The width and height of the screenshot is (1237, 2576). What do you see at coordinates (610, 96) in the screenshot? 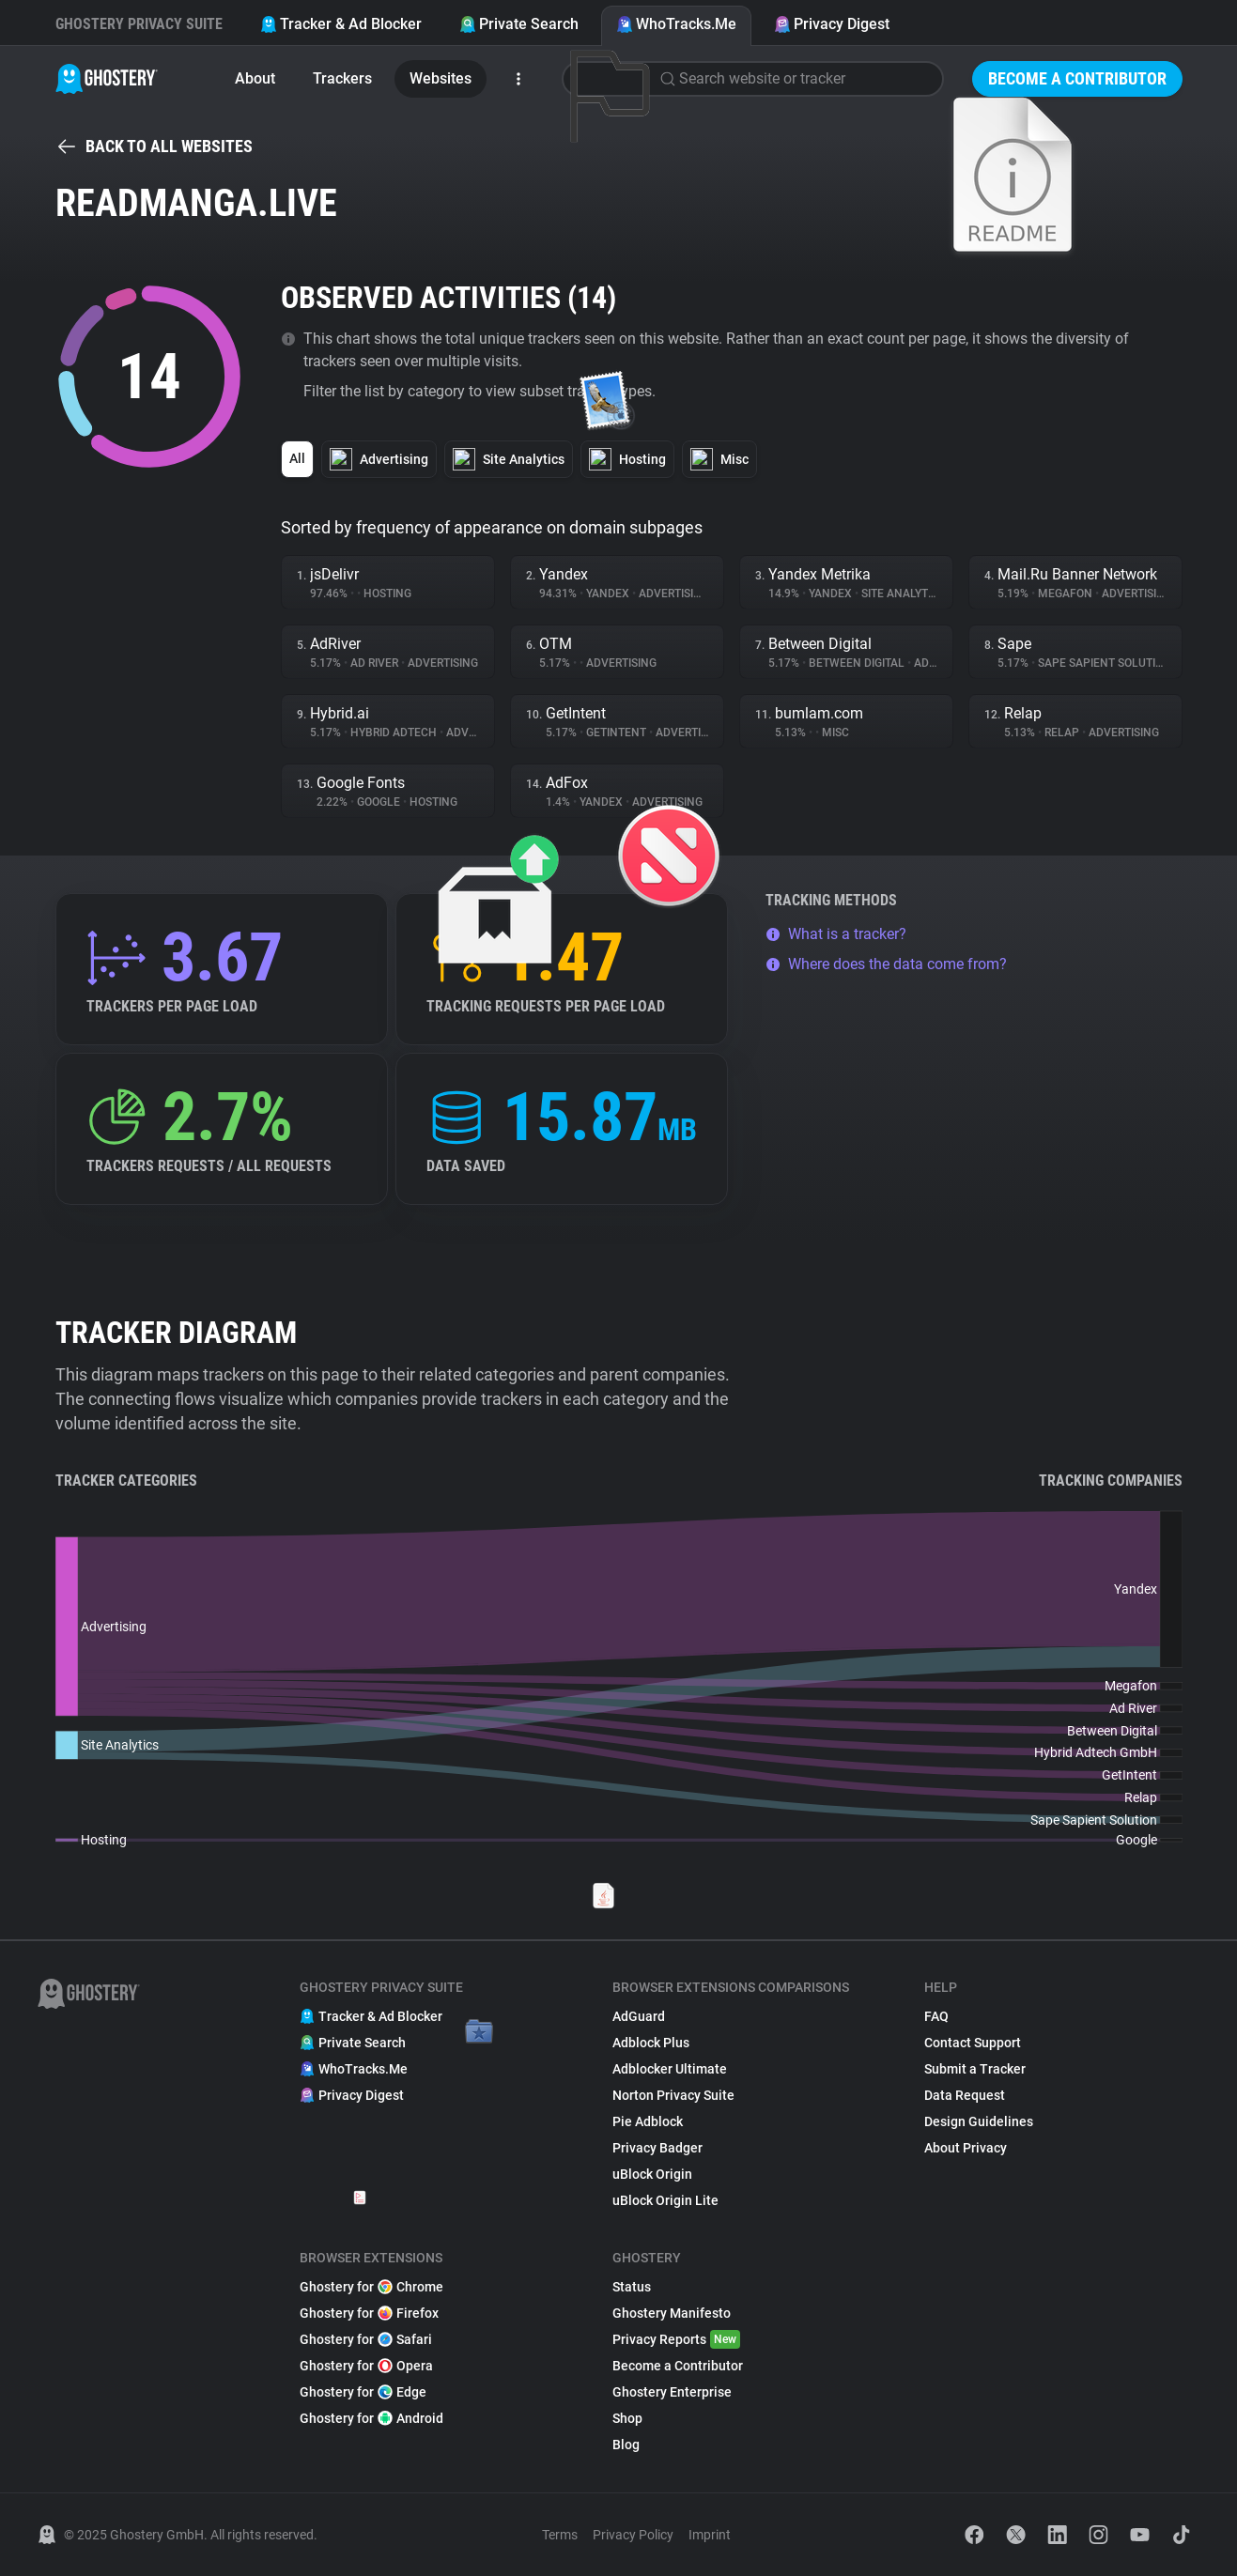
I see `access flag emojis in the emoji picker` at bounding box center [610, 96].